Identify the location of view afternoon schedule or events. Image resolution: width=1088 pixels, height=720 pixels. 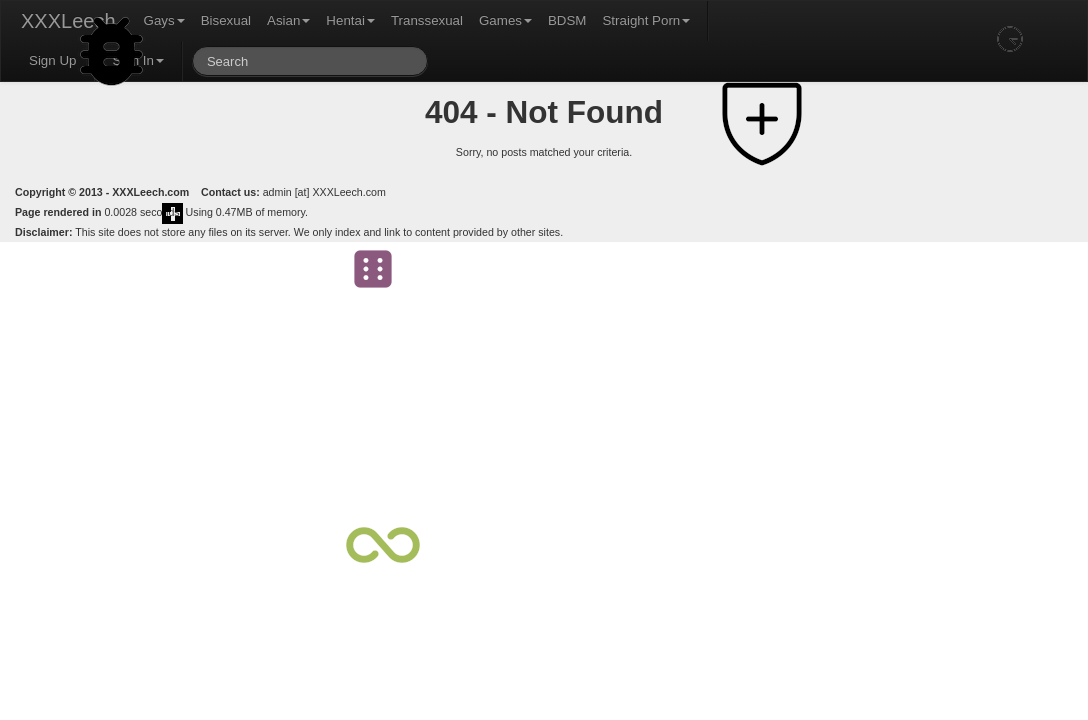
(1010, 39).